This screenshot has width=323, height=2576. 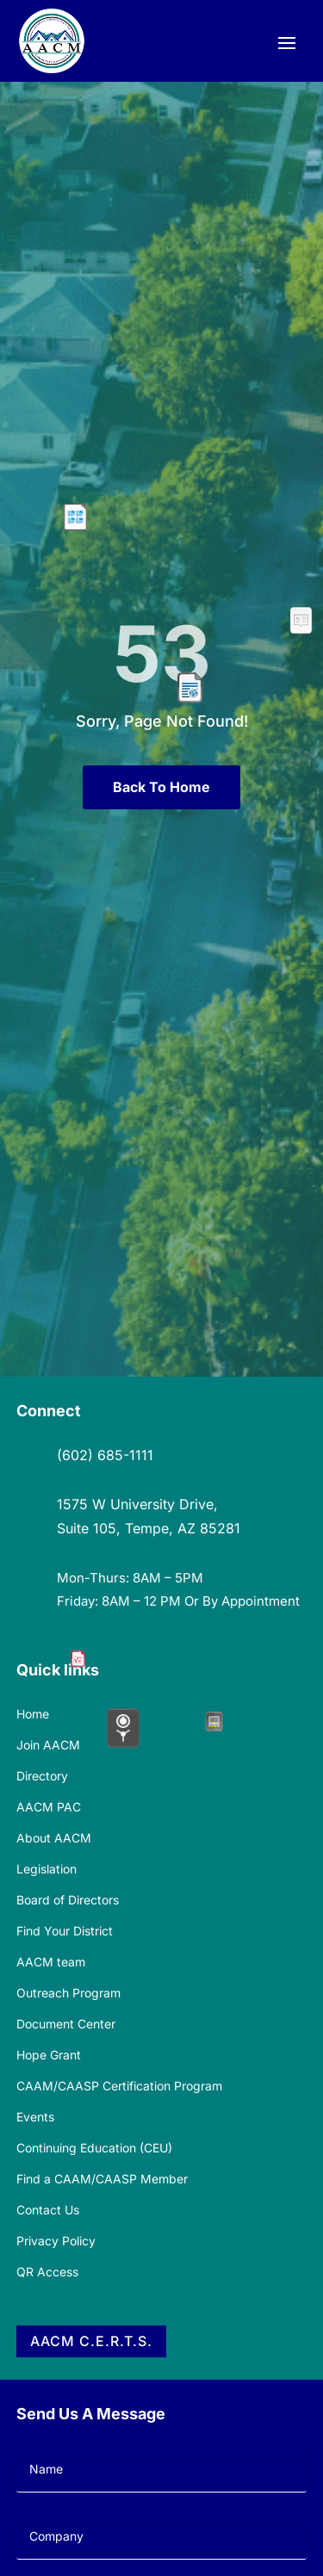 I want to click on libreoffice master document file type, so click(x=75, y=517).